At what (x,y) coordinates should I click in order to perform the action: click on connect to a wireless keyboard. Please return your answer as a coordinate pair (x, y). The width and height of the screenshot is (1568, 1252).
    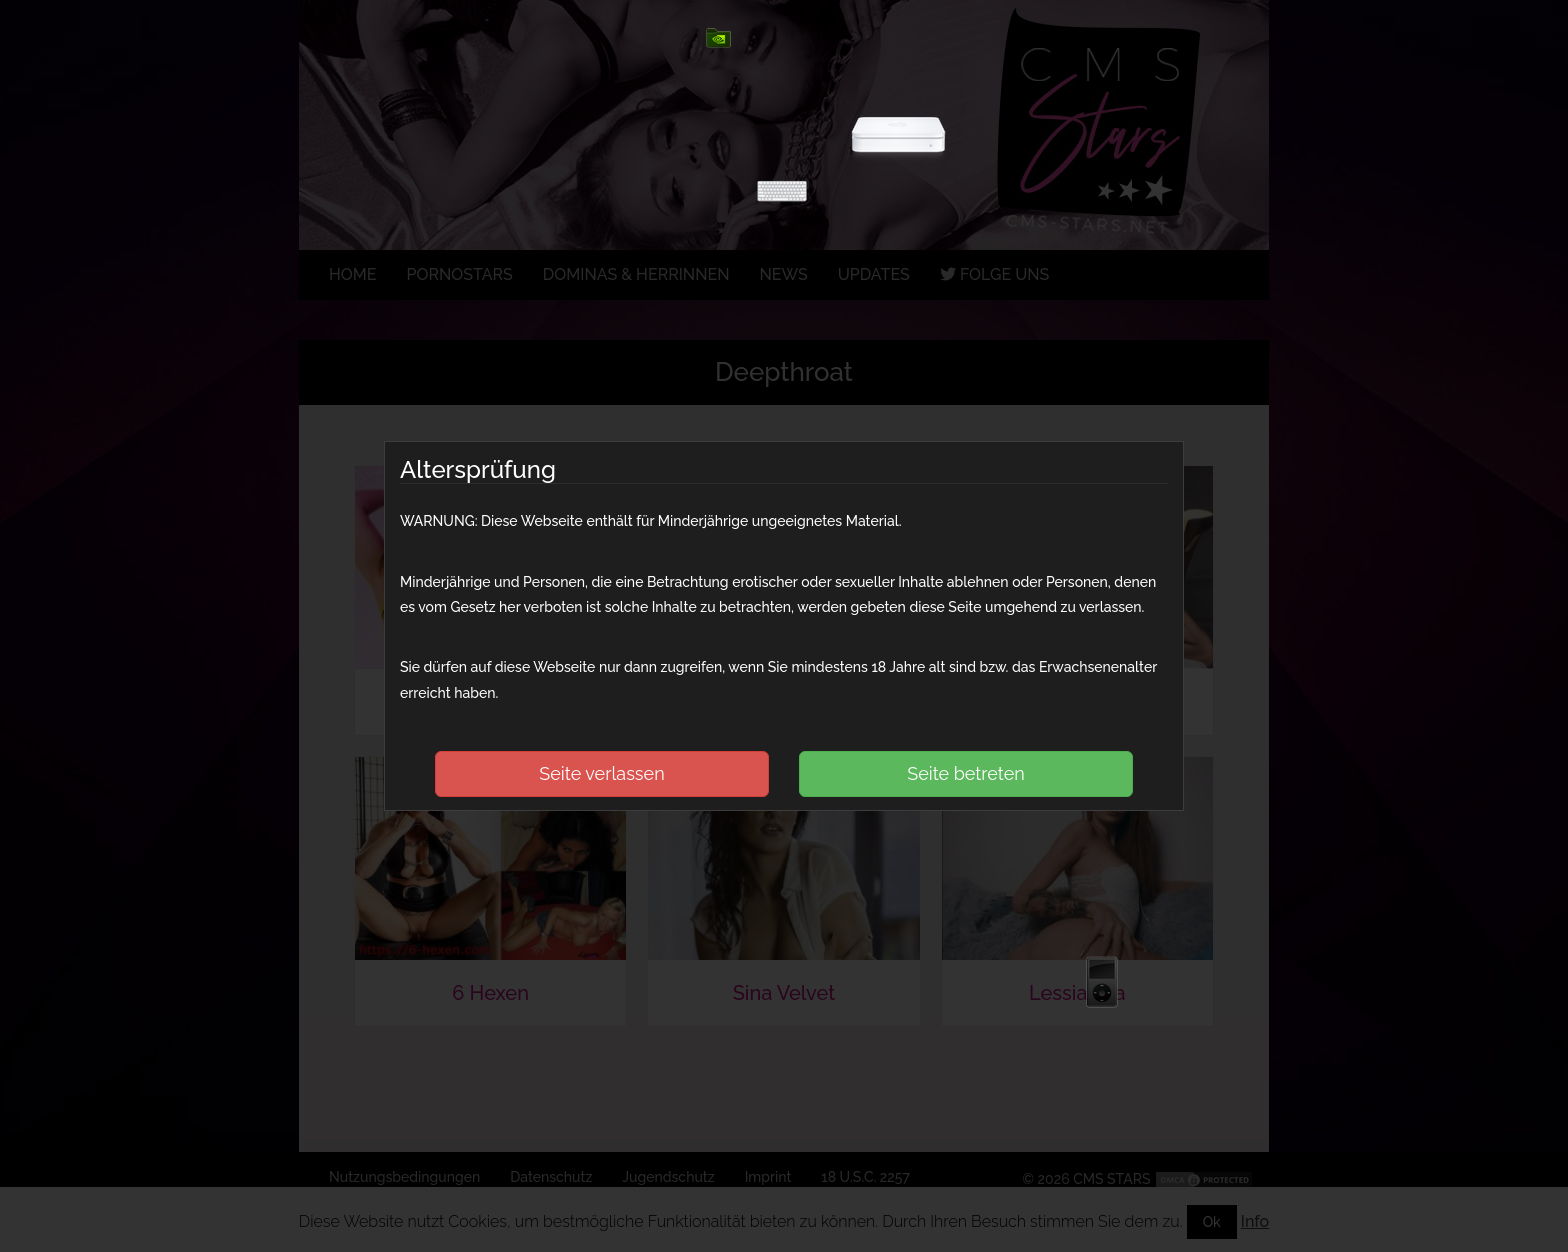
    Looking at the image, I should click on (782, 191).